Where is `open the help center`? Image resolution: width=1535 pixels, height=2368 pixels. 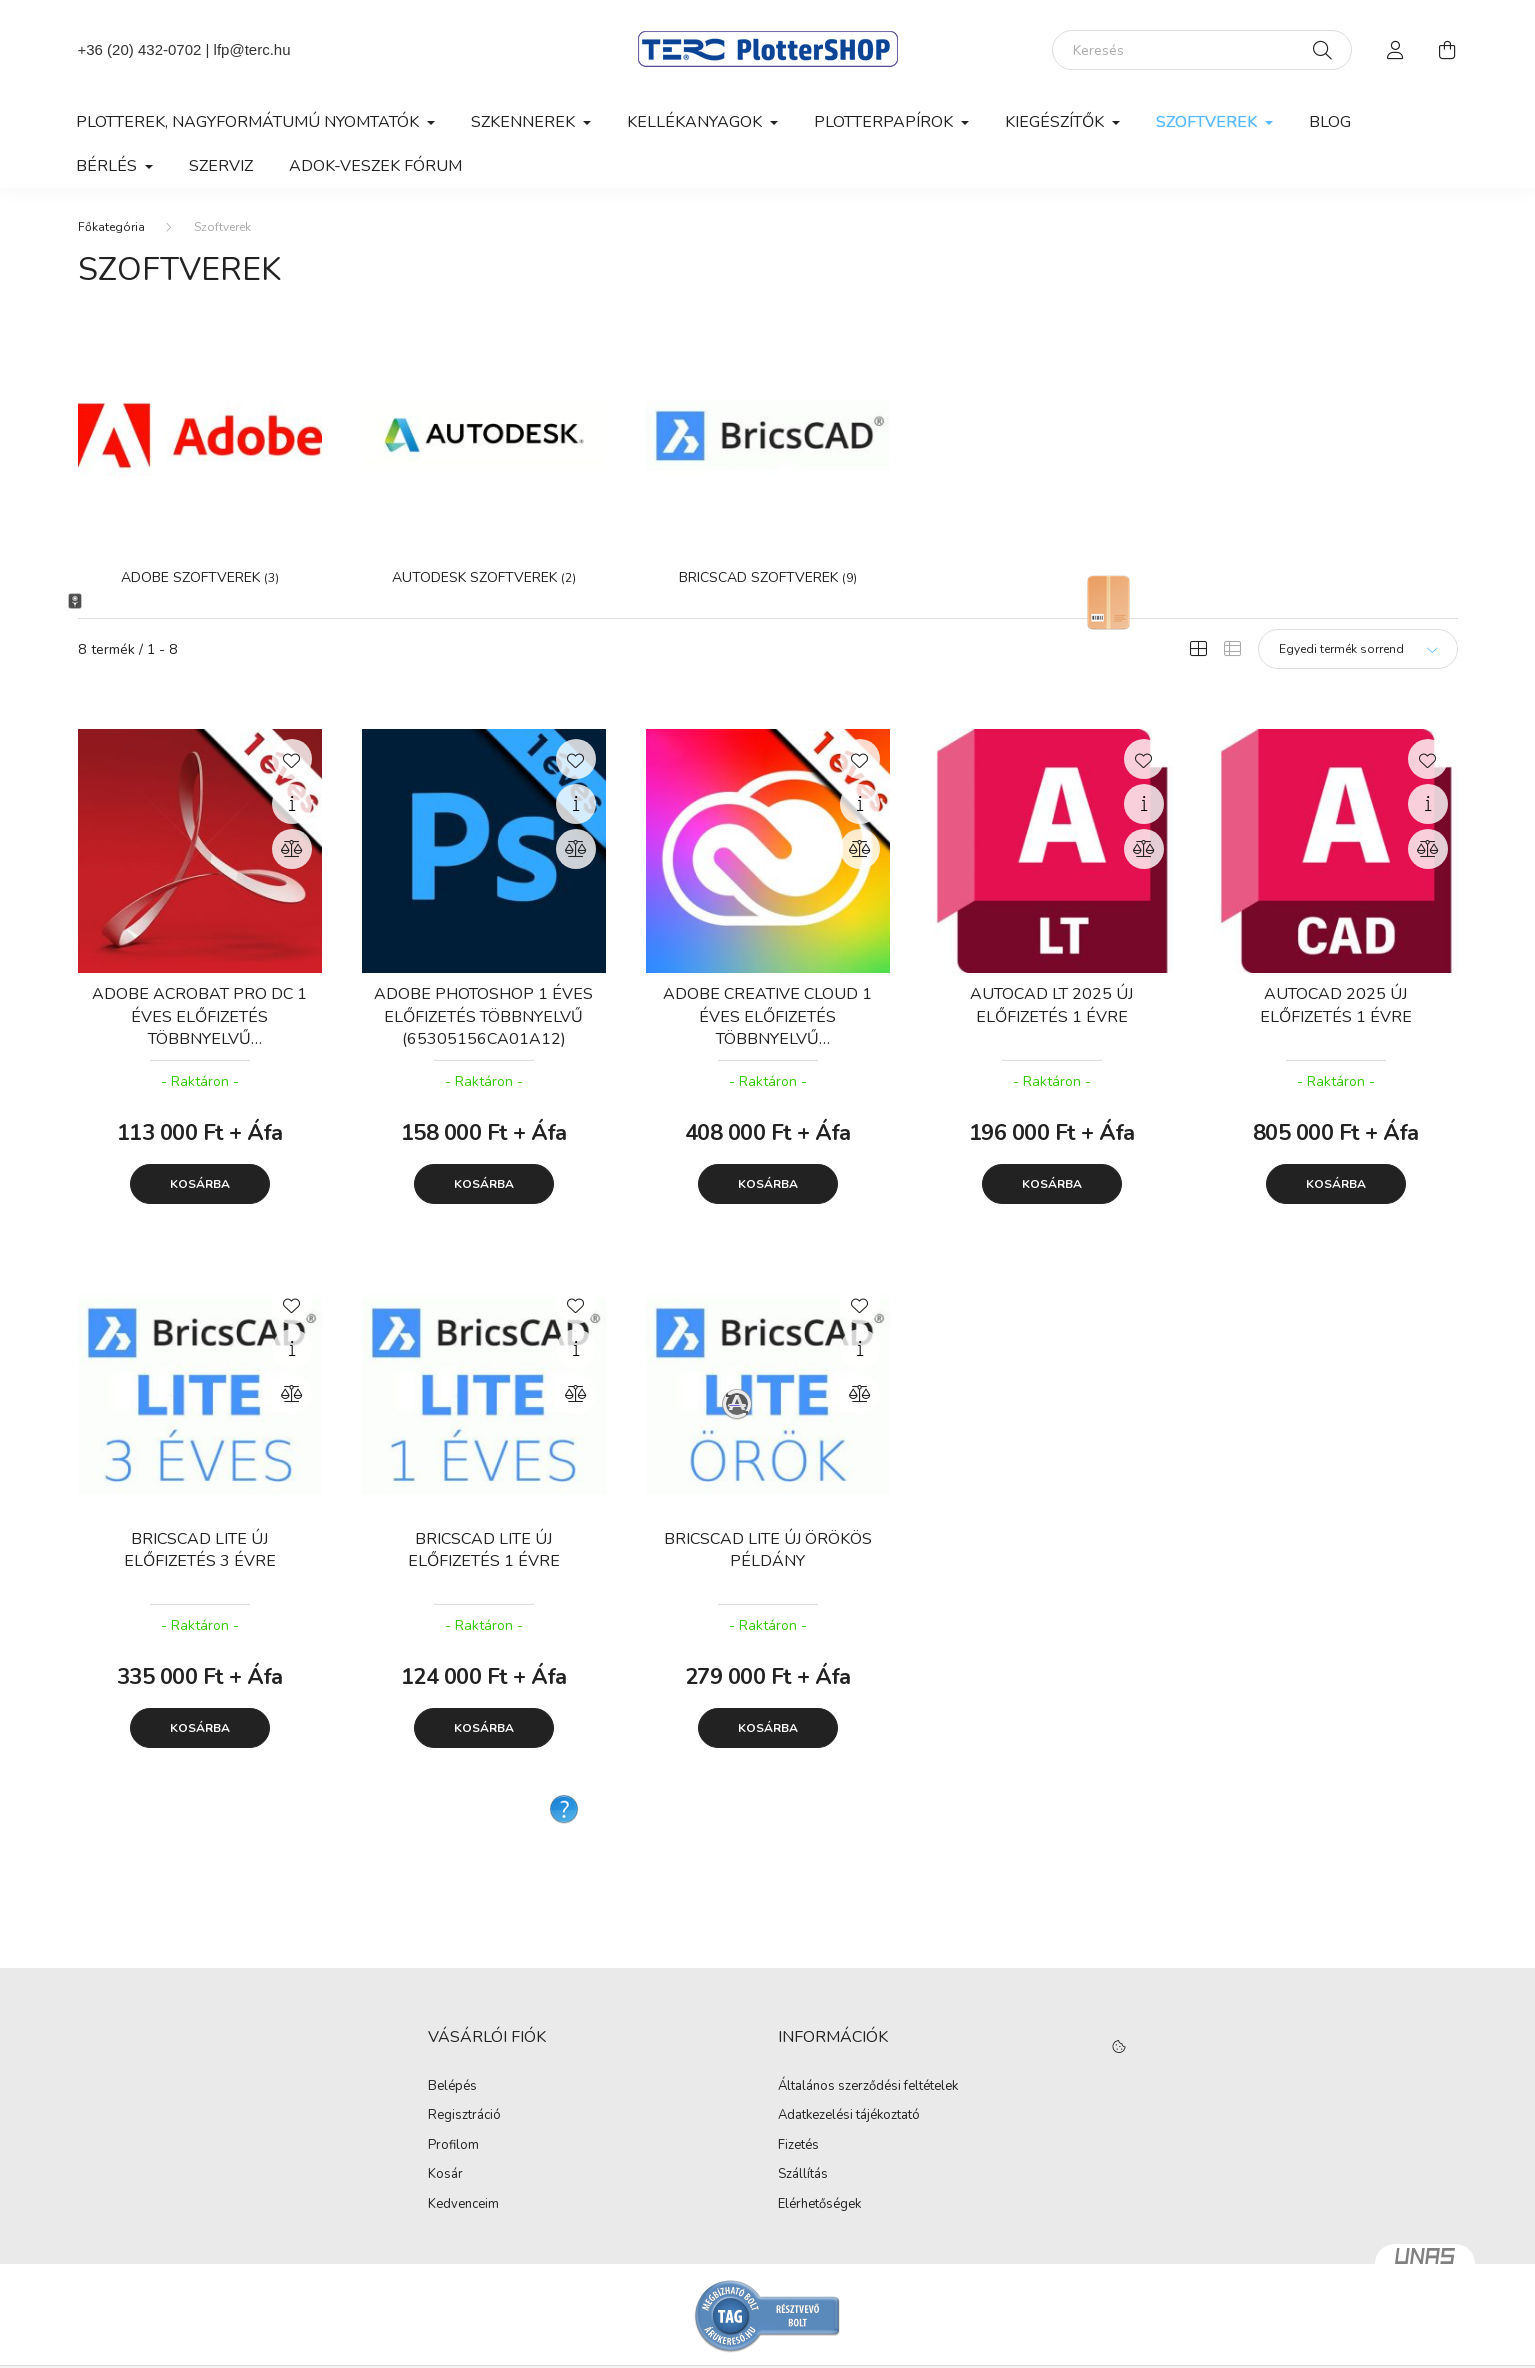
open the help center is located at coordinates (564, 1809).